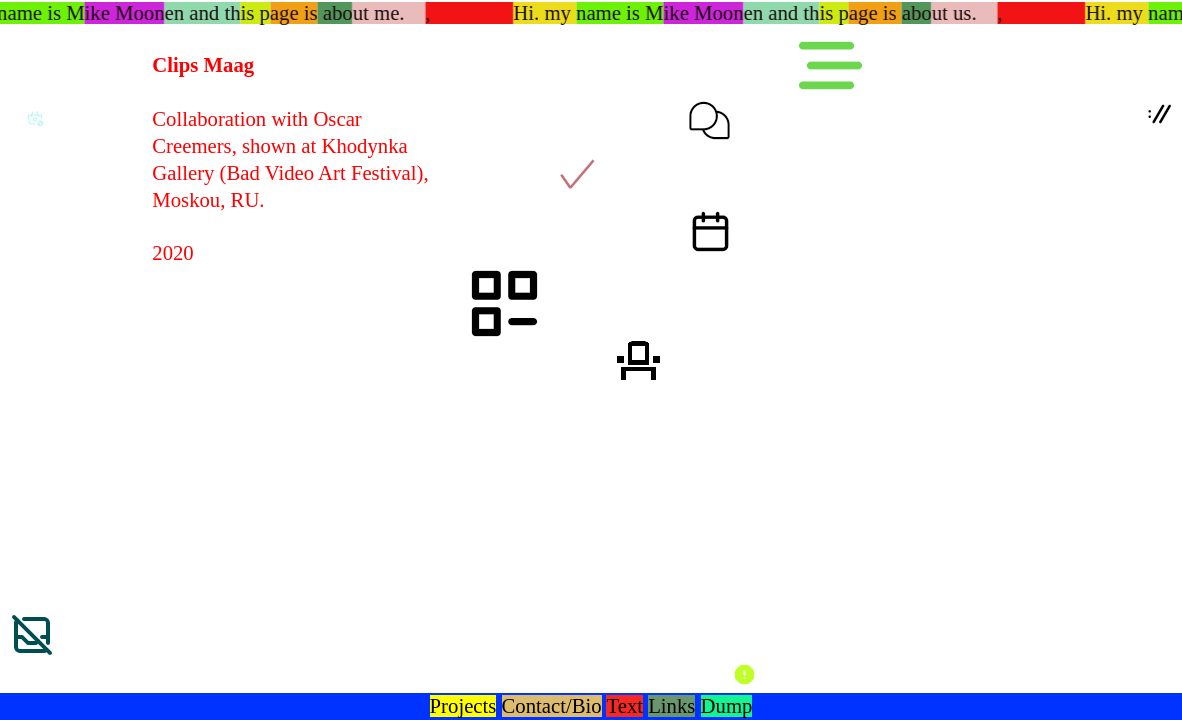 This screenshot has height=720, width=1182. Describe the element at coordinates (710, 231) in the screenshot. I see `view or open calendar` at that location.